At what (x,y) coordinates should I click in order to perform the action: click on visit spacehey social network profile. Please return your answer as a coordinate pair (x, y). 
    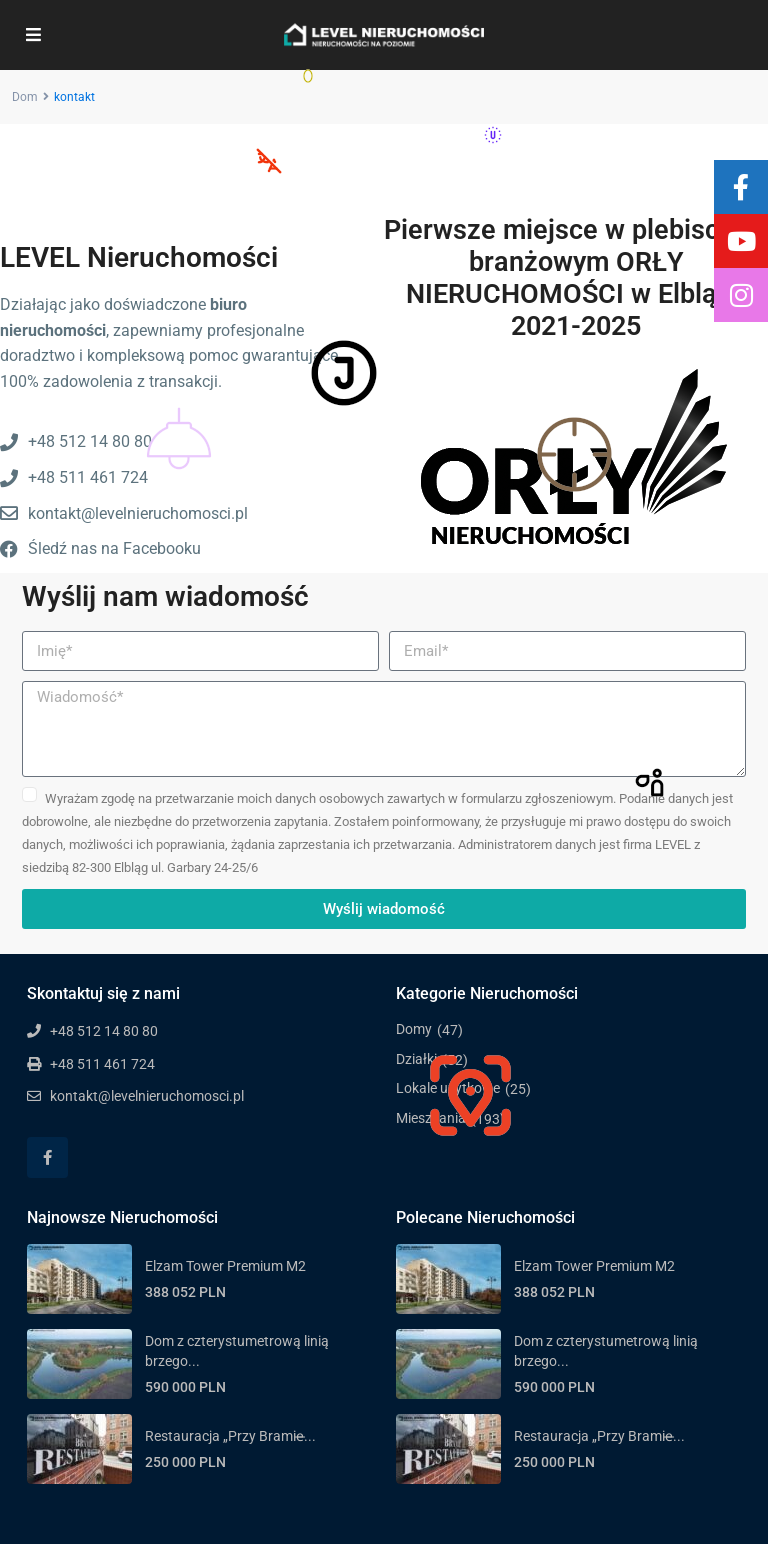
    Looking at the image, I should click on (649, 782).